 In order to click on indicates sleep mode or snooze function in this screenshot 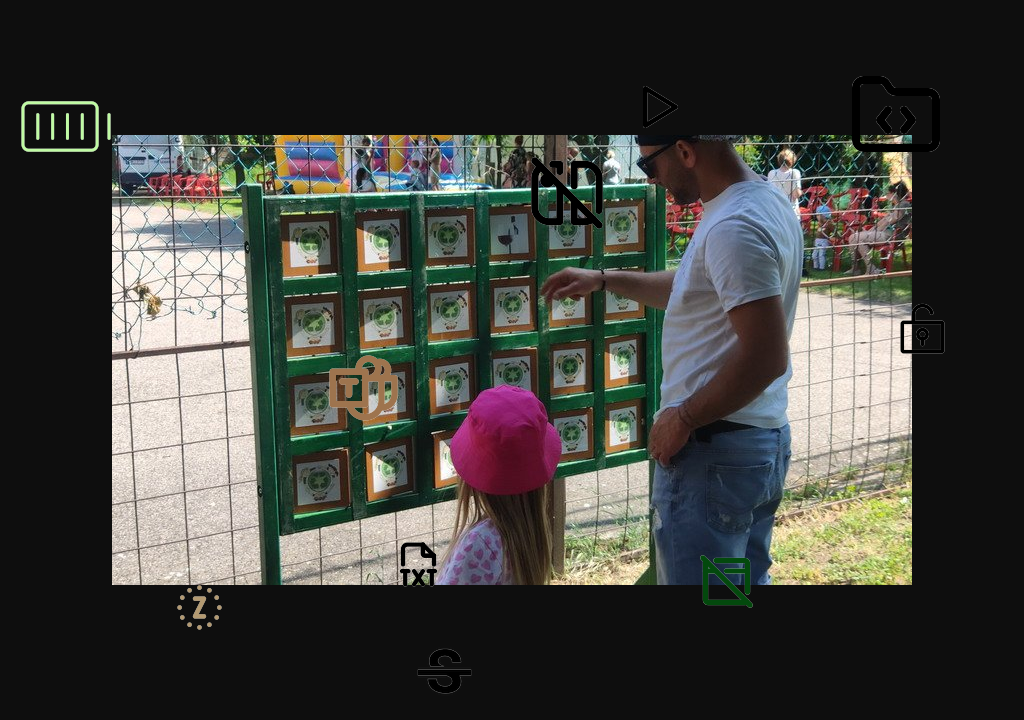, I will do `click(199, 607)`.